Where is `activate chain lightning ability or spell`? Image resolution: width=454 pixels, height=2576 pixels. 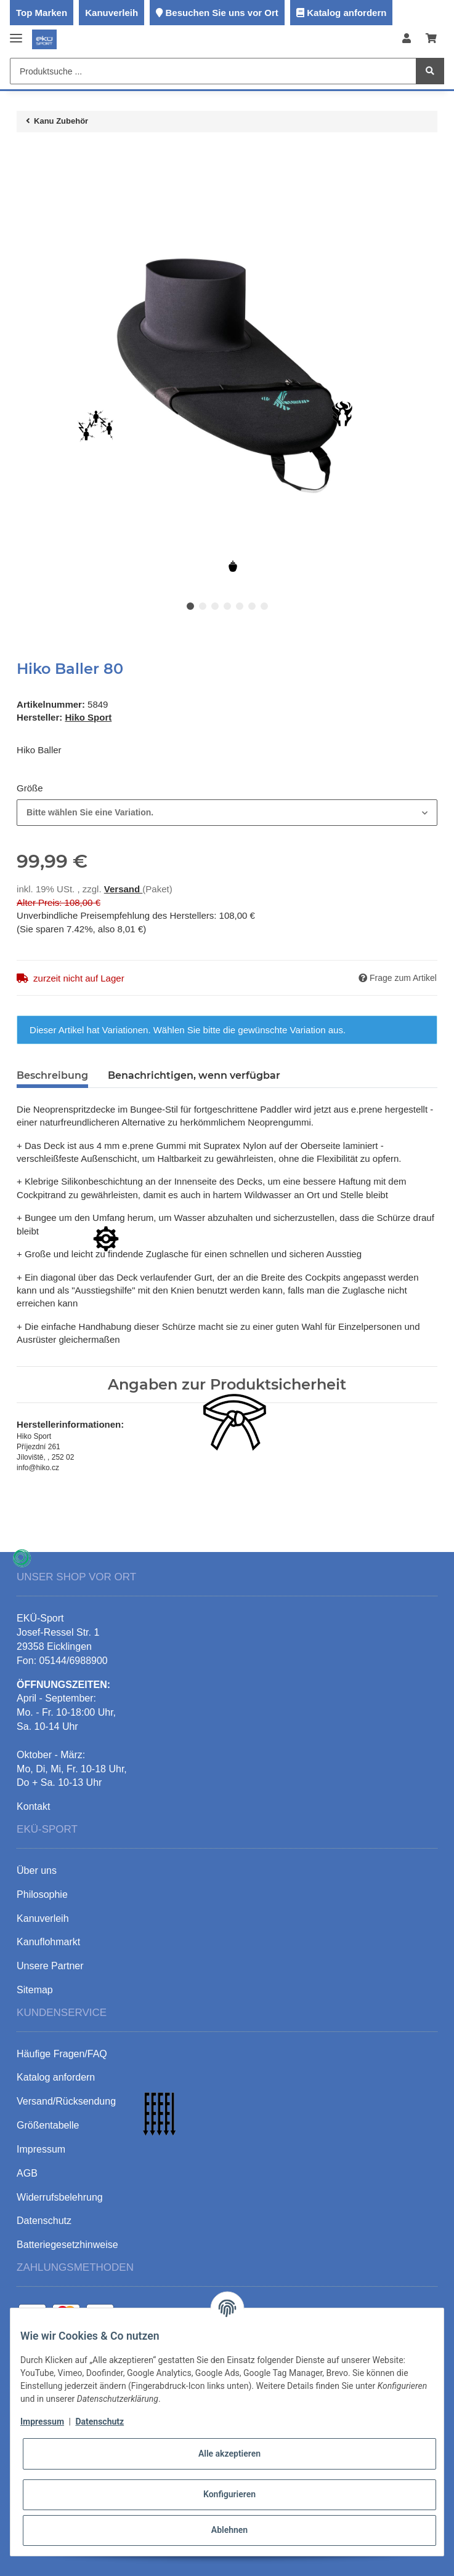
activate chain lightning ability or spell is located at coordinates (95, 426).